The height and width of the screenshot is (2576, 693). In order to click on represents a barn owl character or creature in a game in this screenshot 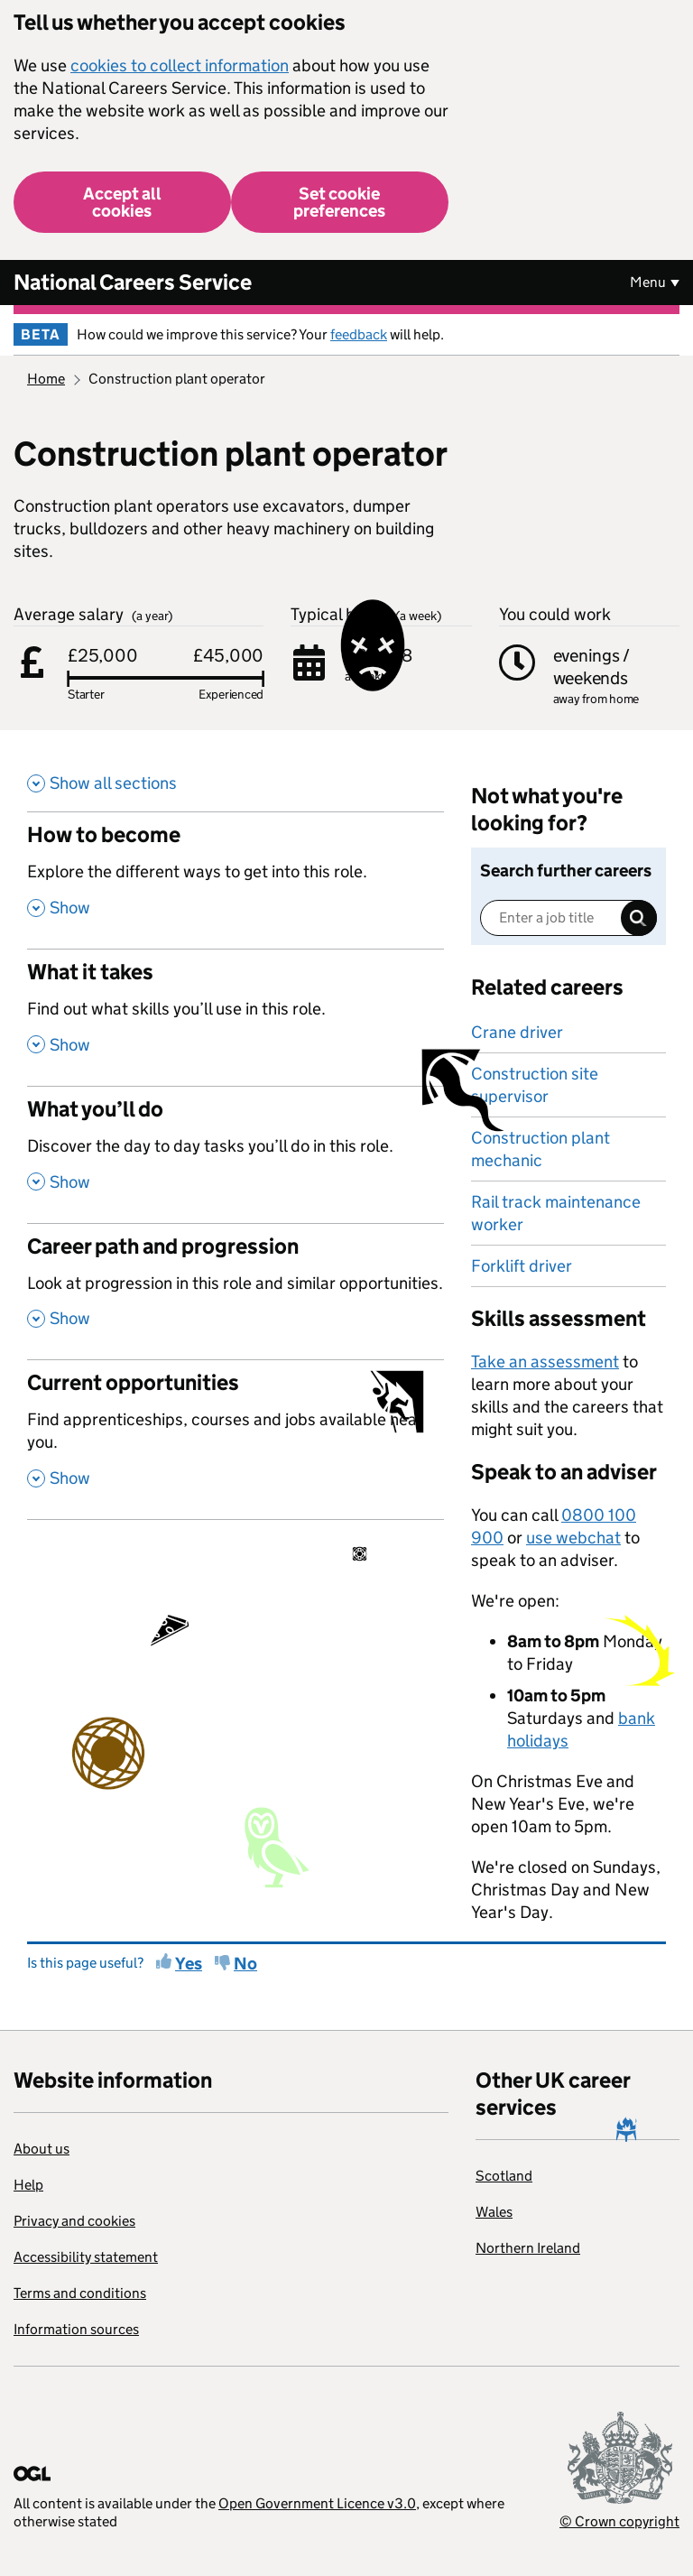, I will do `click(277, 1847)`.